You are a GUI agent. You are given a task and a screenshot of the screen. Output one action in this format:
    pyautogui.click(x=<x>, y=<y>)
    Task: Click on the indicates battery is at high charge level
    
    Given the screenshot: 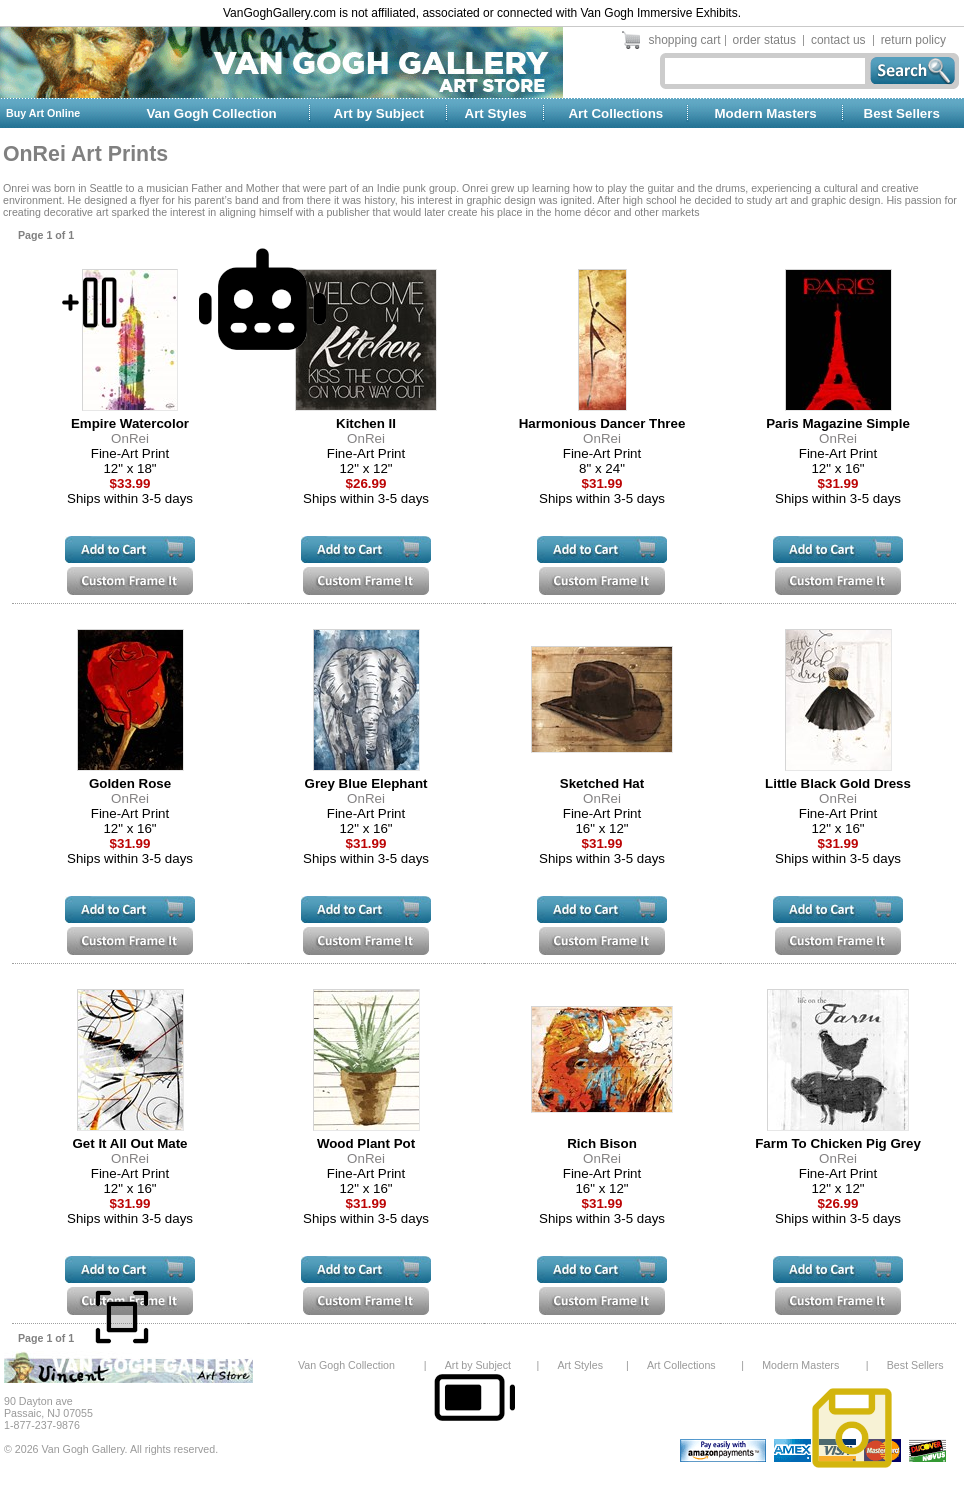 What is the action you would take?
    pyautogui.click(x=473, y=1397)
    